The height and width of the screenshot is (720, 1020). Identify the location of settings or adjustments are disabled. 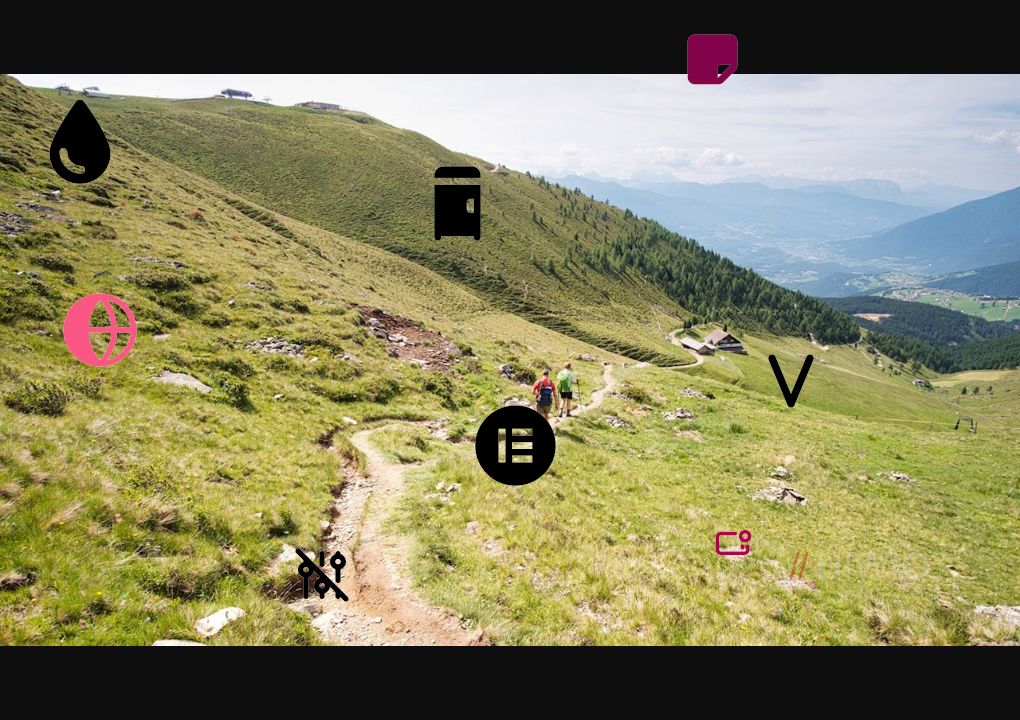
(322, 575).